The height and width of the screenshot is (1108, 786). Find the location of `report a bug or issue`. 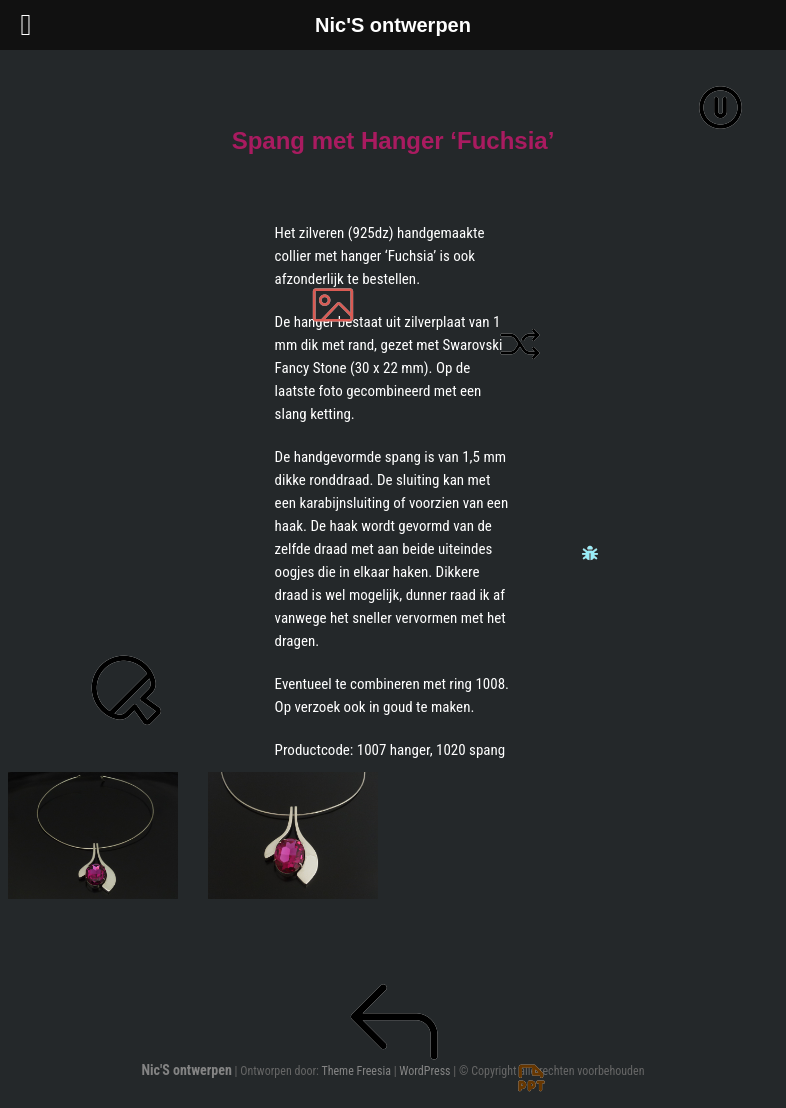

report a bug or issue is located at coordinates (590, 553).